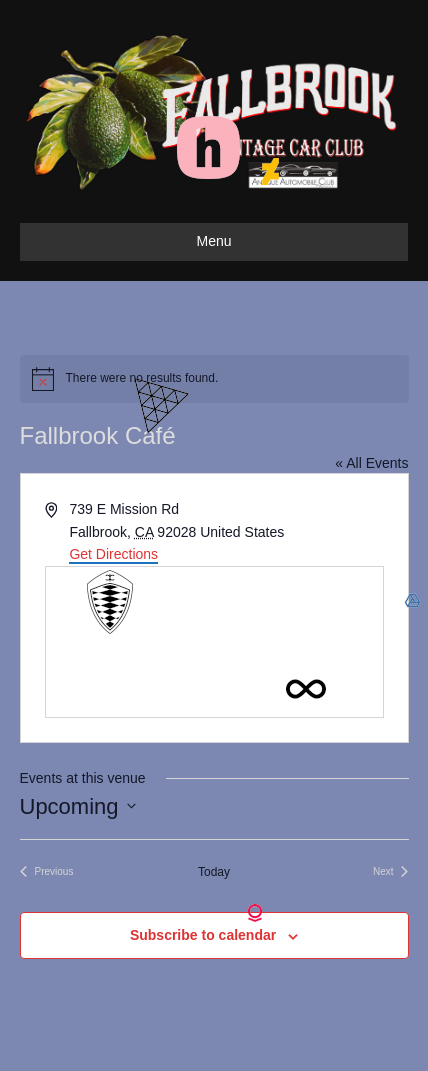 The height and width of the screenshot is (1071, 428). I want to click on Hack Club logo, so click(208, 147).